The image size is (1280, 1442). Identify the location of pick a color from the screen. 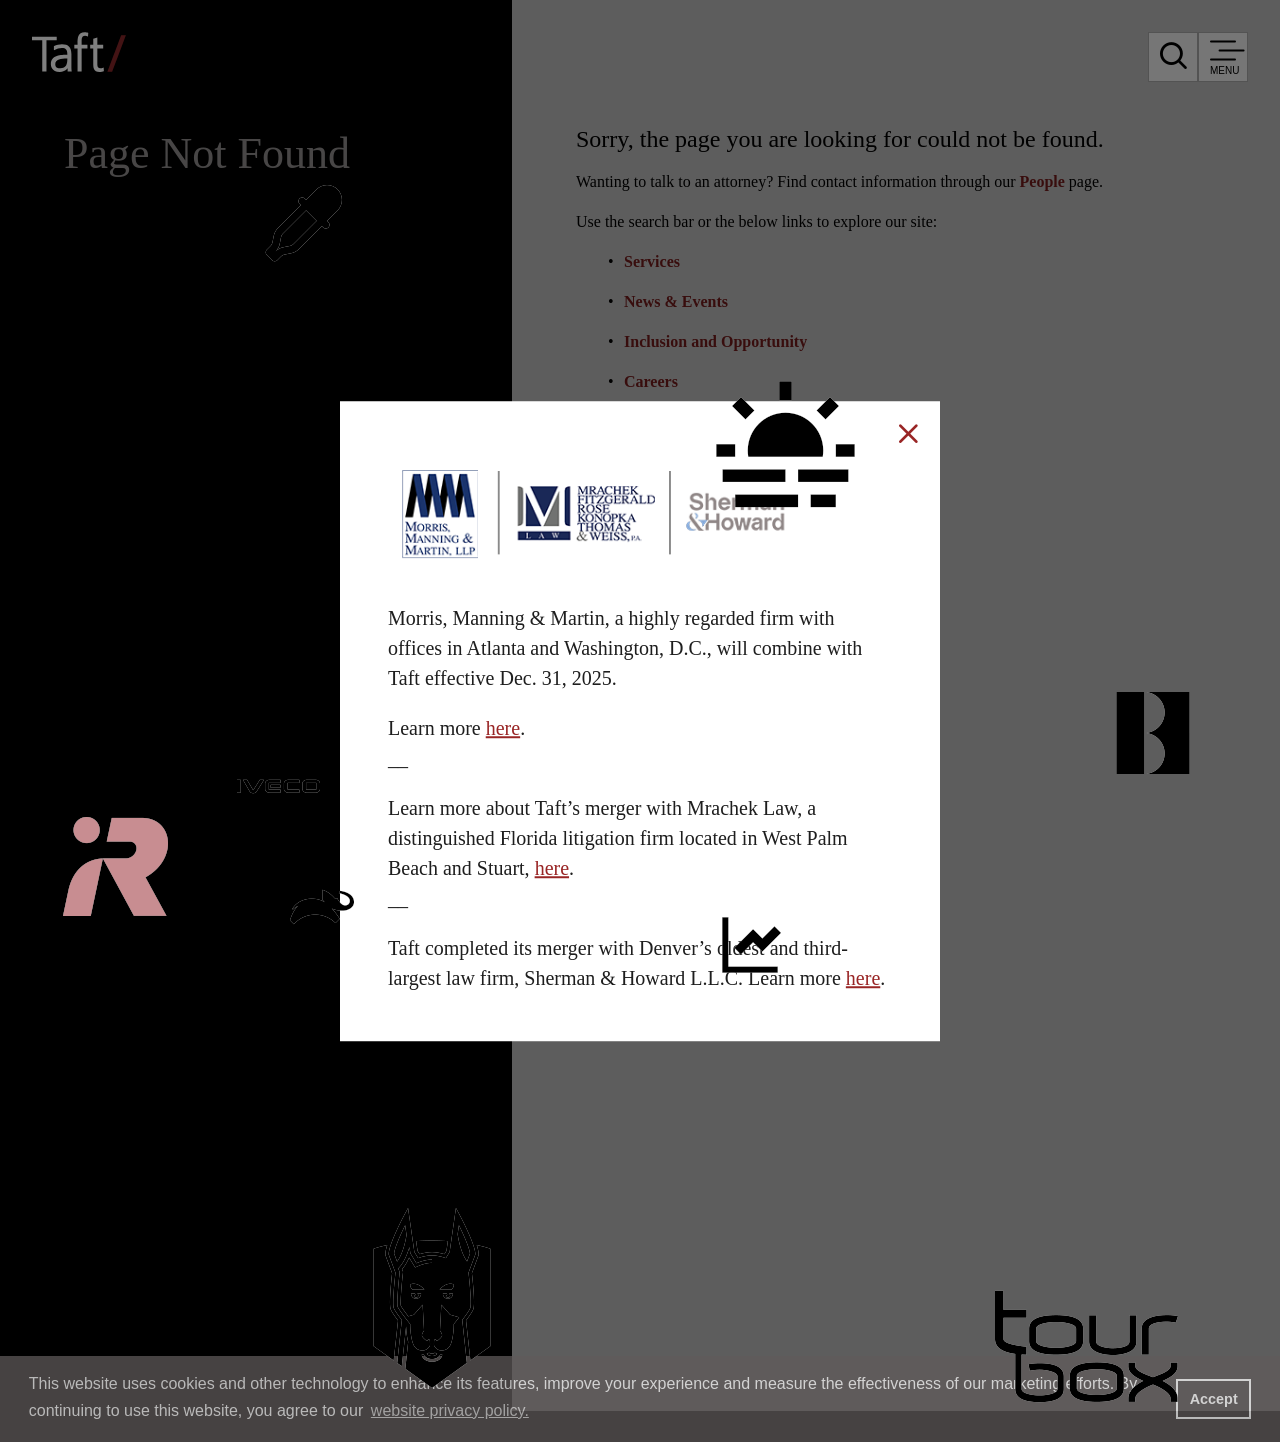
(303, 223).